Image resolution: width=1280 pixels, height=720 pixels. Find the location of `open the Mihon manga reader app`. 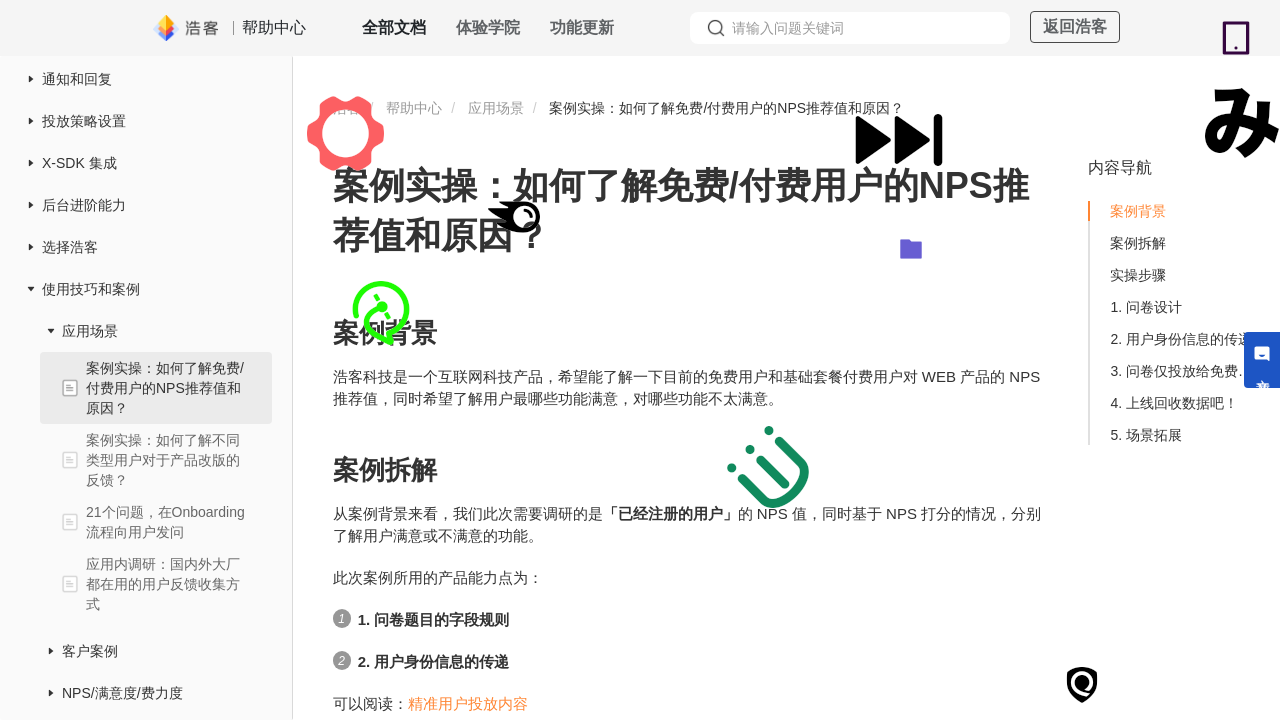

open the Mihon manga reader app is located at coordinates (1242, 123).